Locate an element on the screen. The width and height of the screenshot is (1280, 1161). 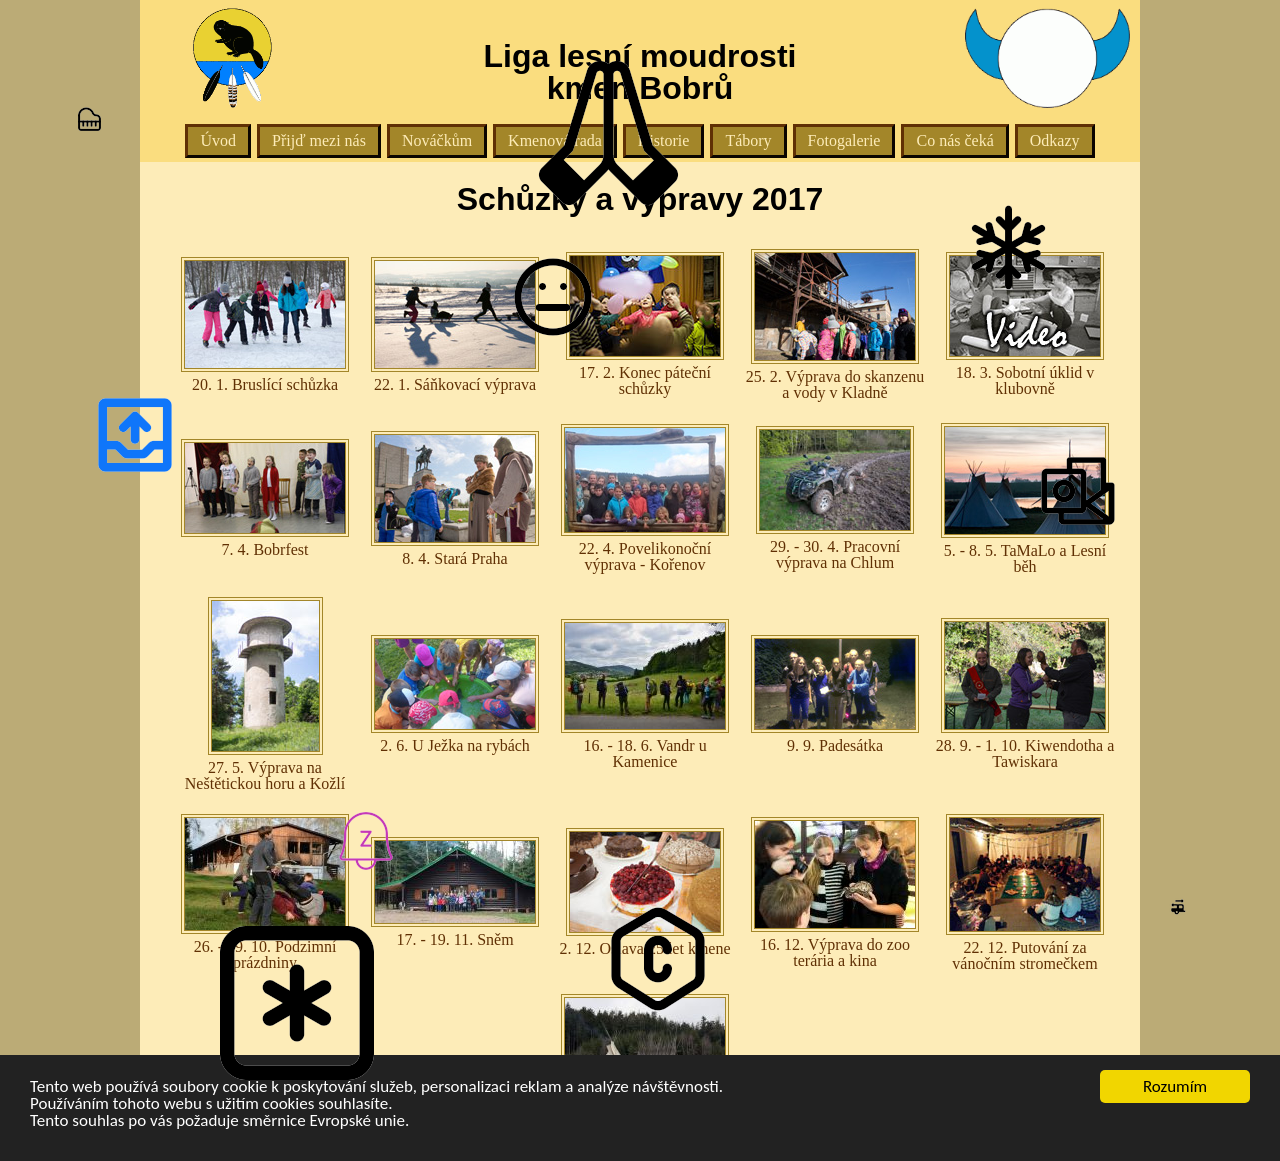
open Microsoft Outlook email is located at coordinates (1078, 491).